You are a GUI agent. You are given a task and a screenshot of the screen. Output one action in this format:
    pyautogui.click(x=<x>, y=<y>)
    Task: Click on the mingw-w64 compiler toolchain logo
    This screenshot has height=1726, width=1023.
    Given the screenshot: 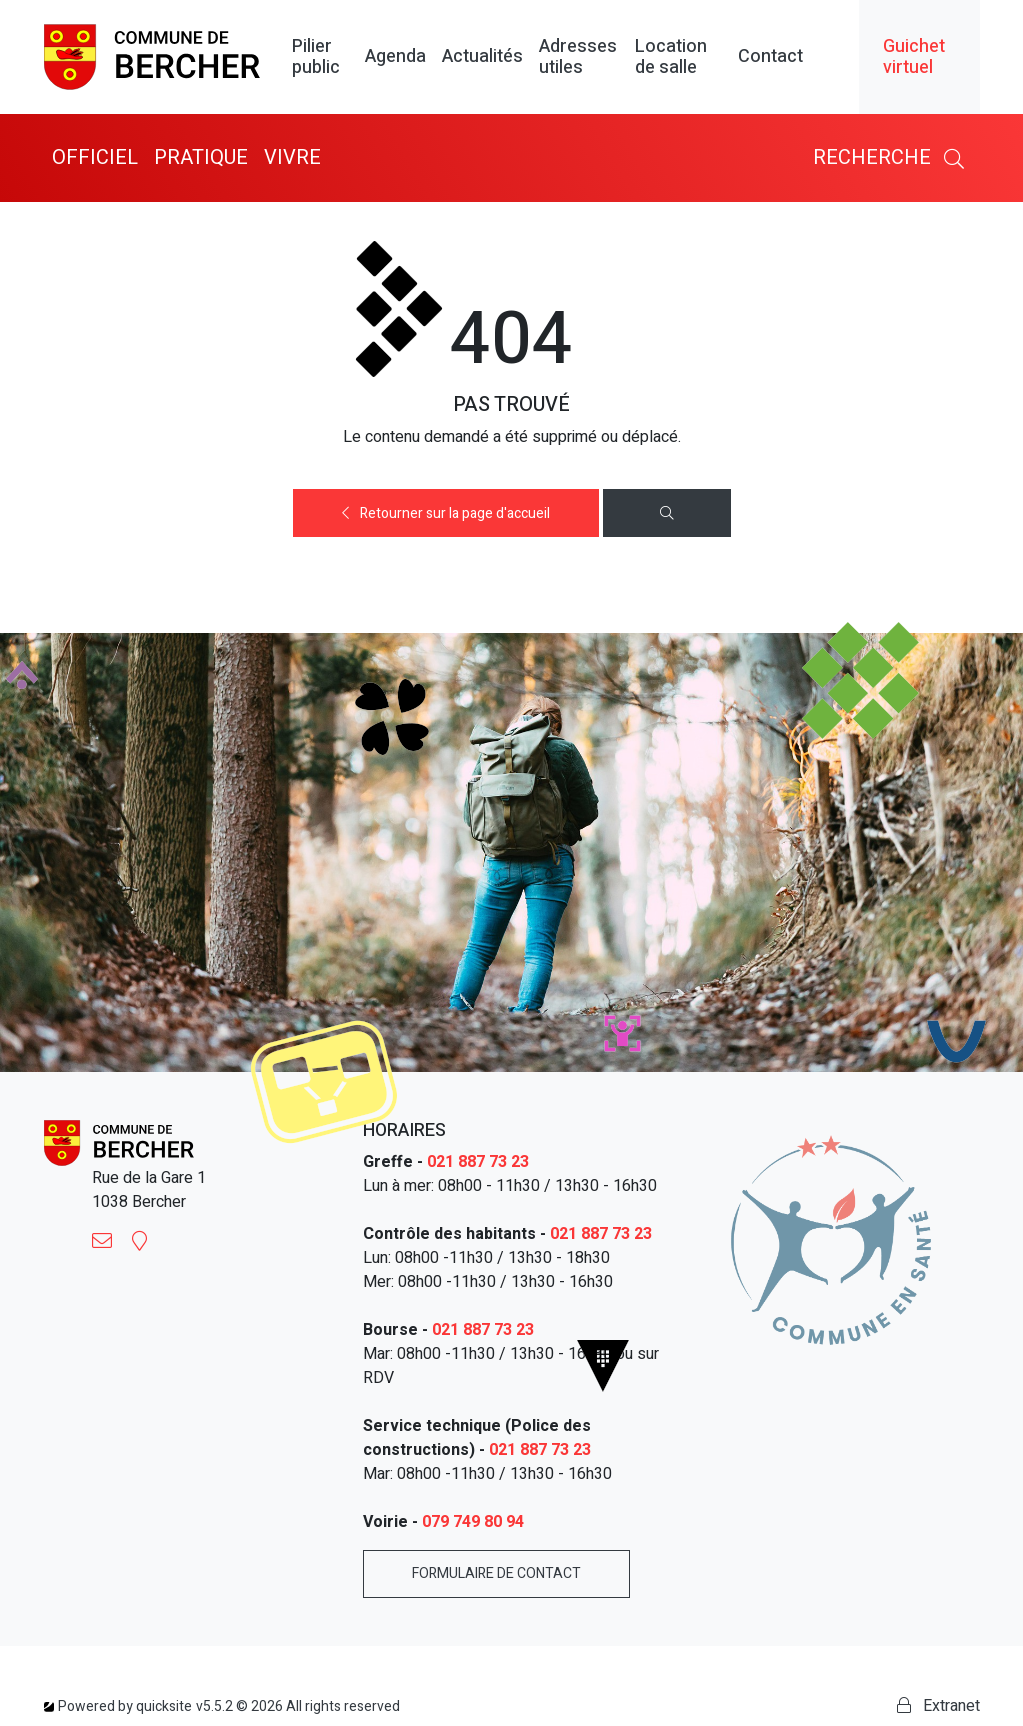 What is the action you would take?
    pyautogui.click(x=860, y=680)
    